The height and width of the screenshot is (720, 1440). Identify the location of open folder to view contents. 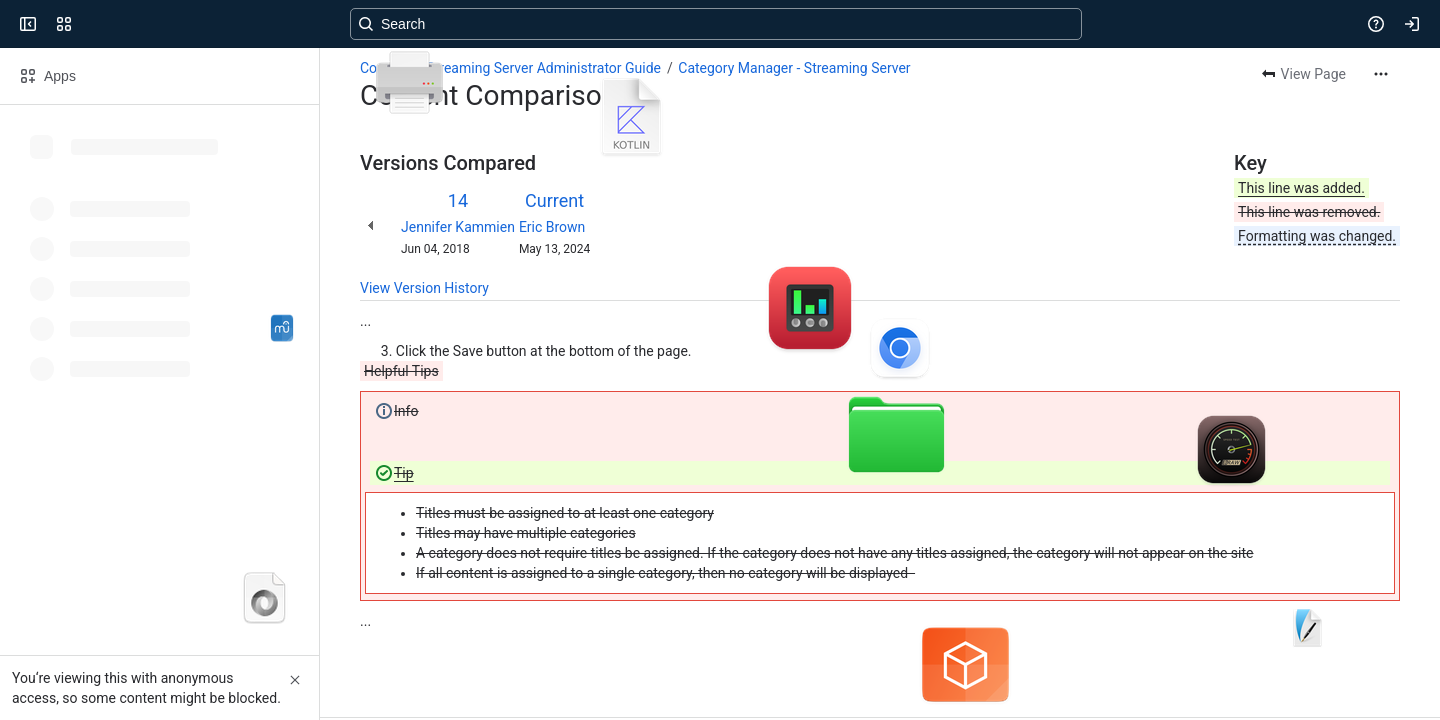
(896, 434).